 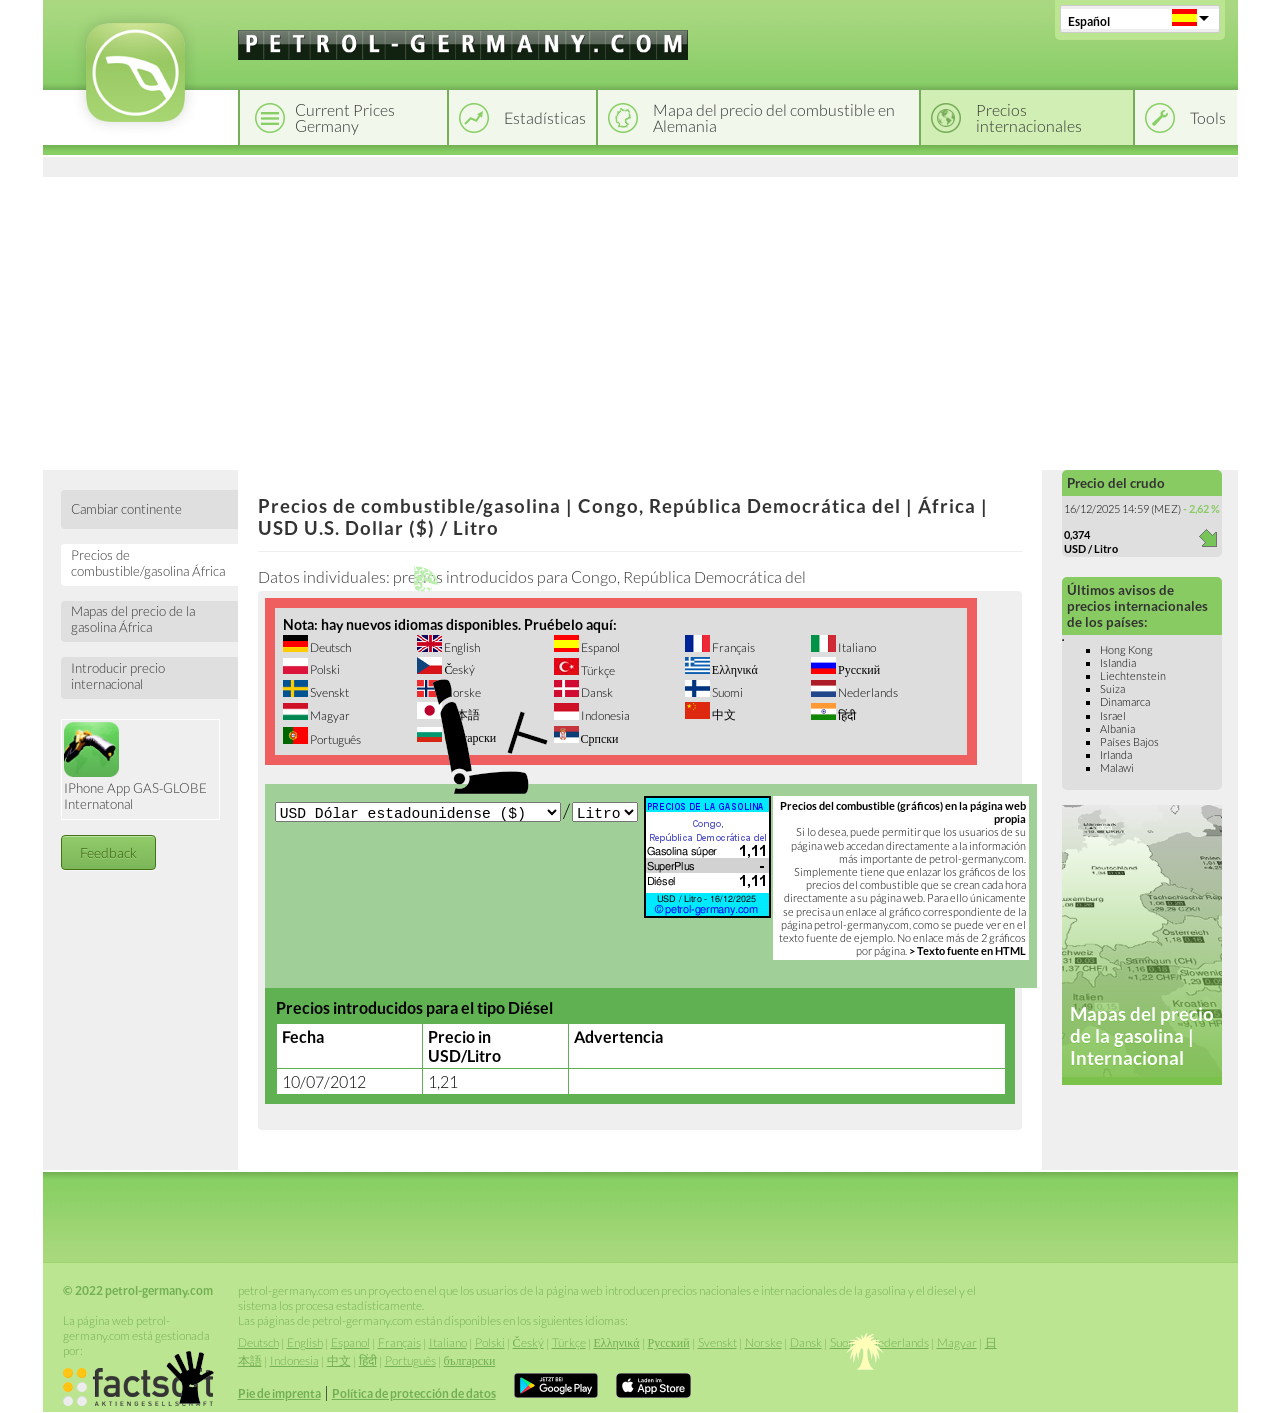 I want to click on pangolin character or creature icon, so click(x=427, y=579).